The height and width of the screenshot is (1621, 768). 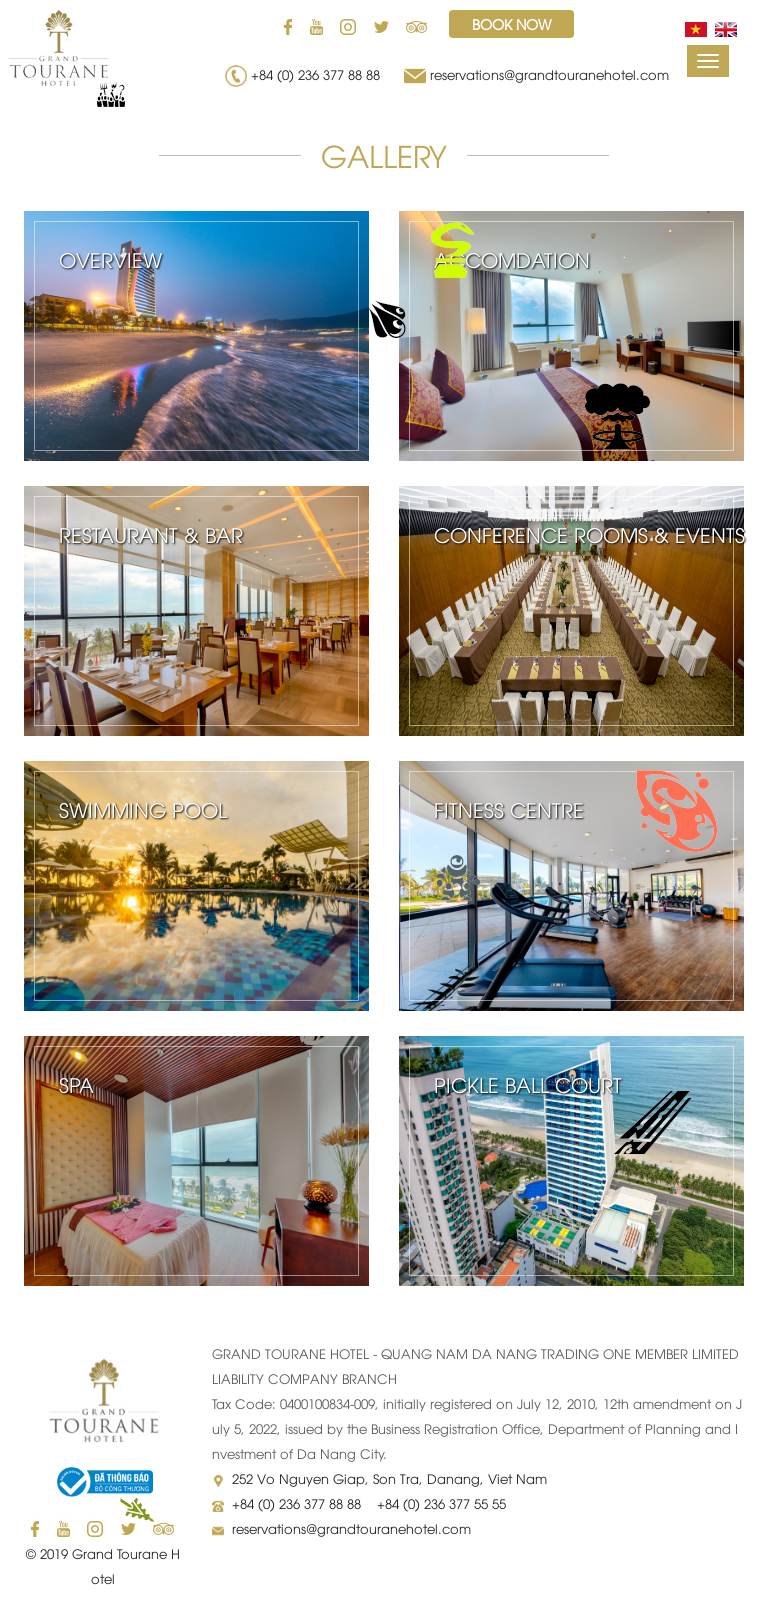 What do you see at coordinates (677, 811) in the screenshot?
I see `cast a water-based spell or ability` at bounding box center [677, 811].